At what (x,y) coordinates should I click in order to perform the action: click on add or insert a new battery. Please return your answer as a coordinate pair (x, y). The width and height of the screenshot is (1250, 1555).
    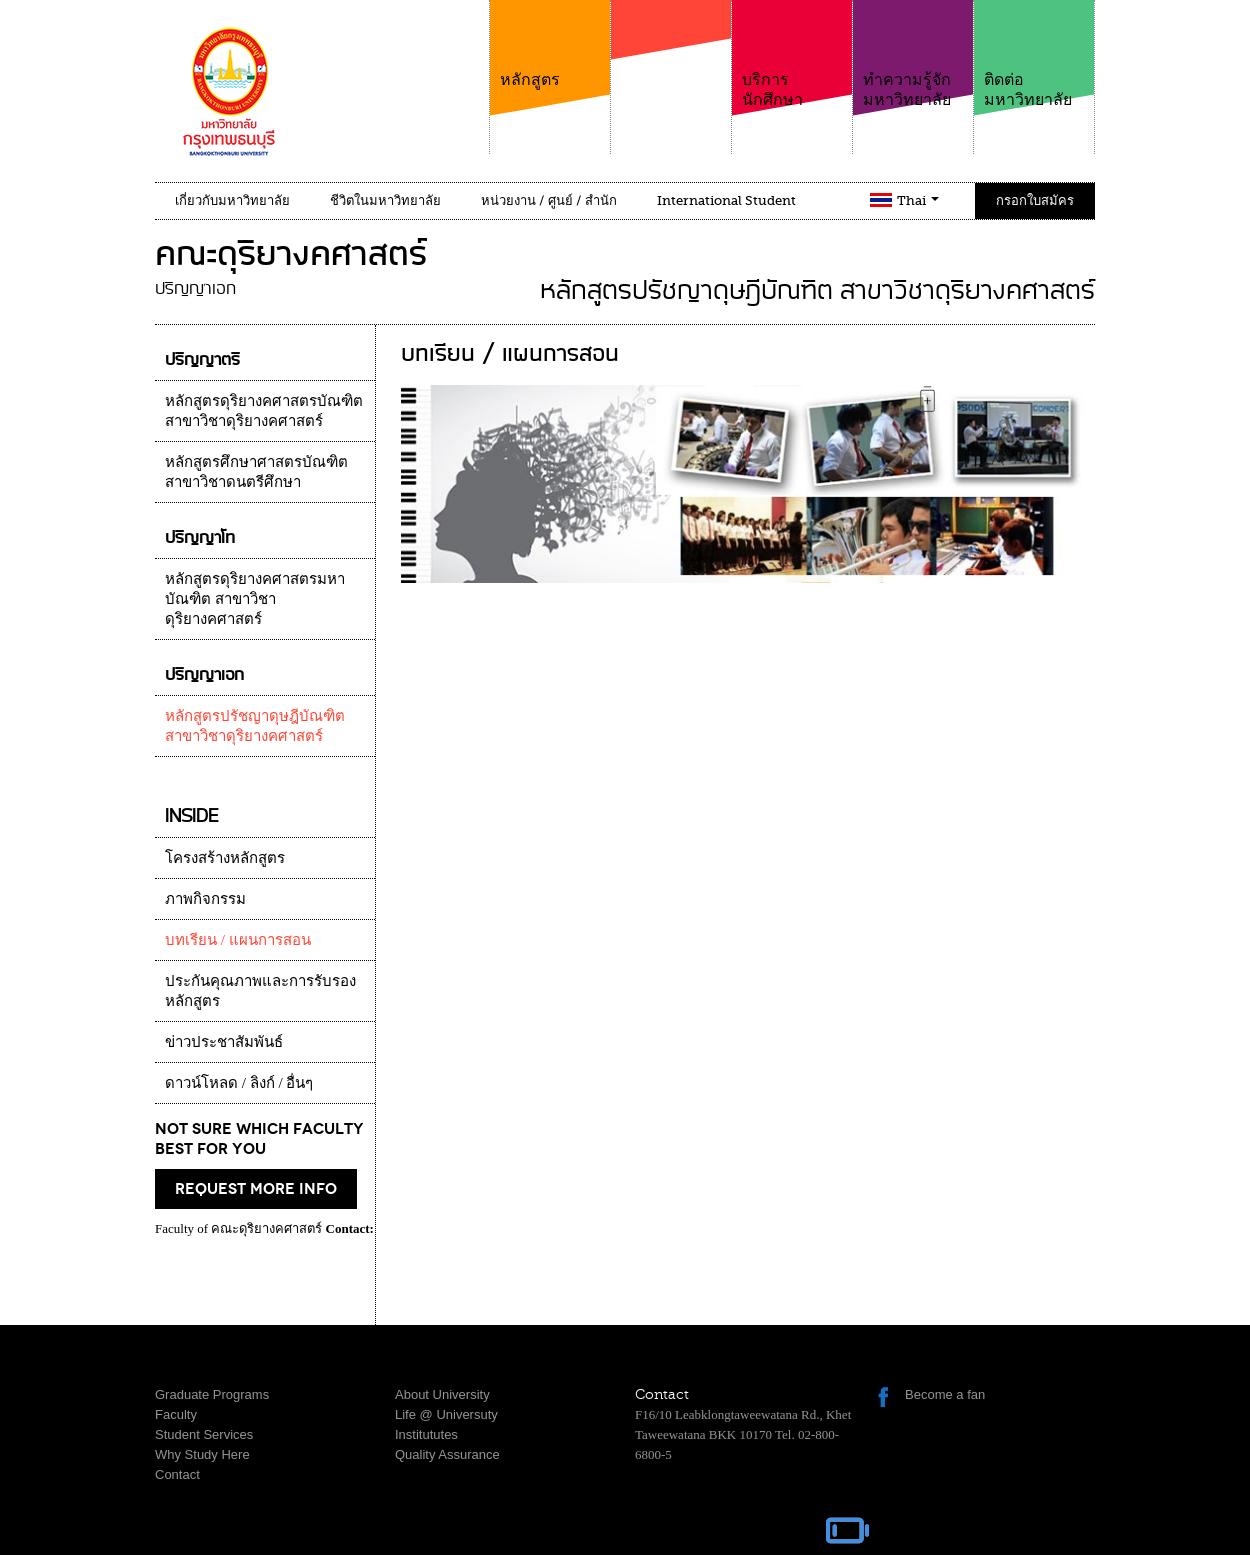
    Looking at the image, I should click on (927, 399).